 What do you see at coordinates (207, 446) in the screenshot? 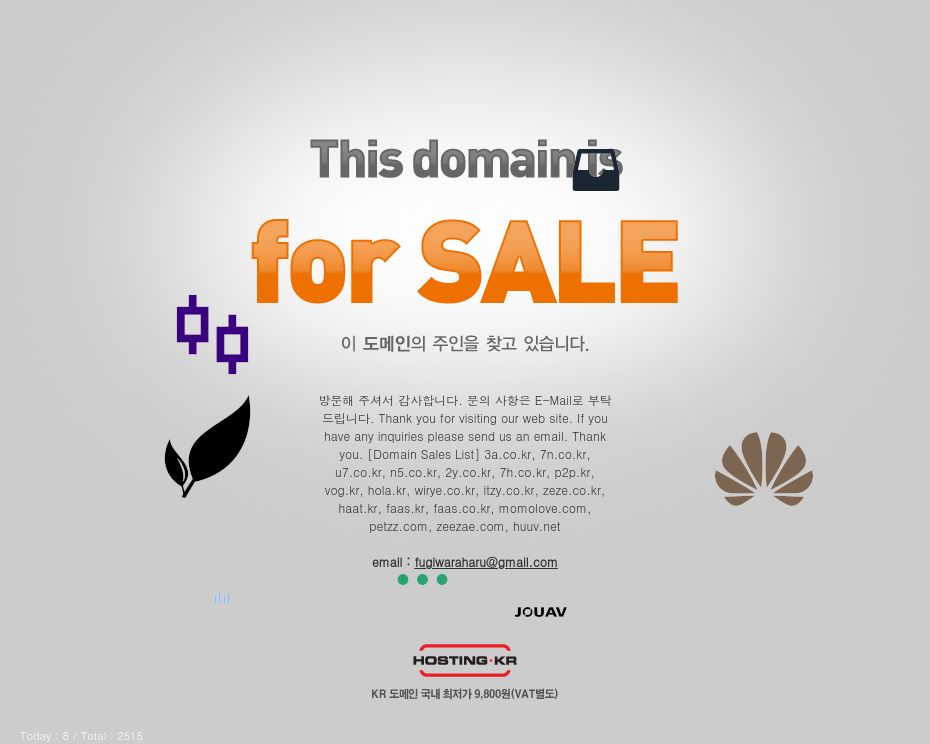
I see `open paperless-ngx document management app` at bounding box center [207, 446].